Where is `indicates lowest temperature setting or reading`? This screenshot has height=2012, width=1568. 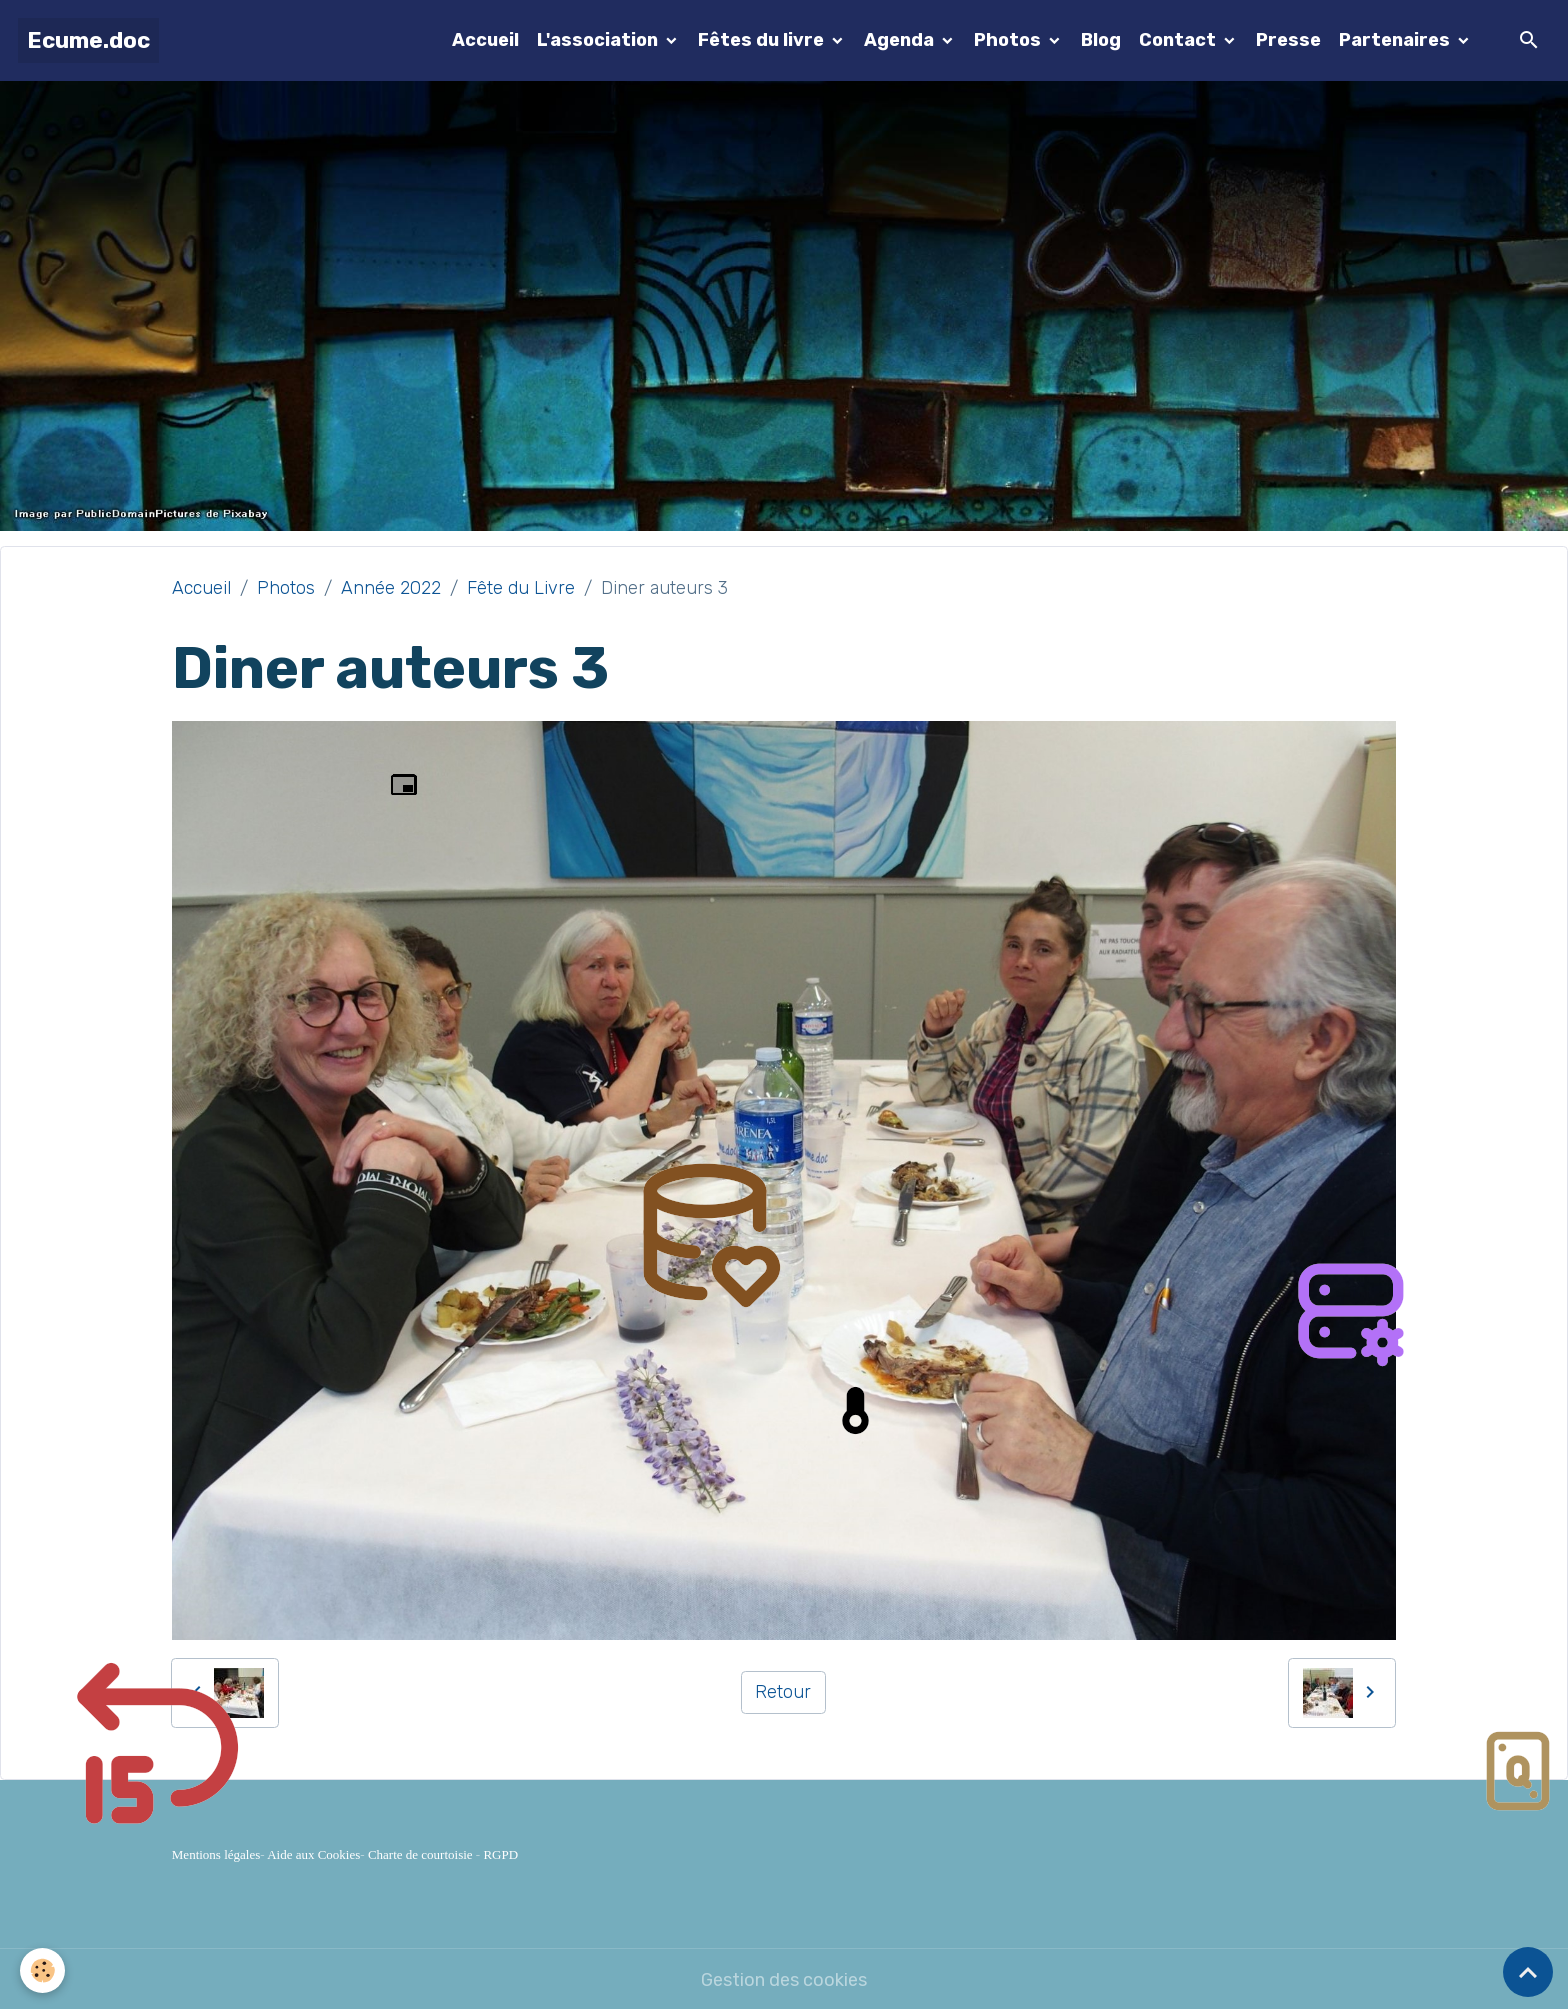 indicates lowest temperature setting or reading is located at coordinates (855, 1410).